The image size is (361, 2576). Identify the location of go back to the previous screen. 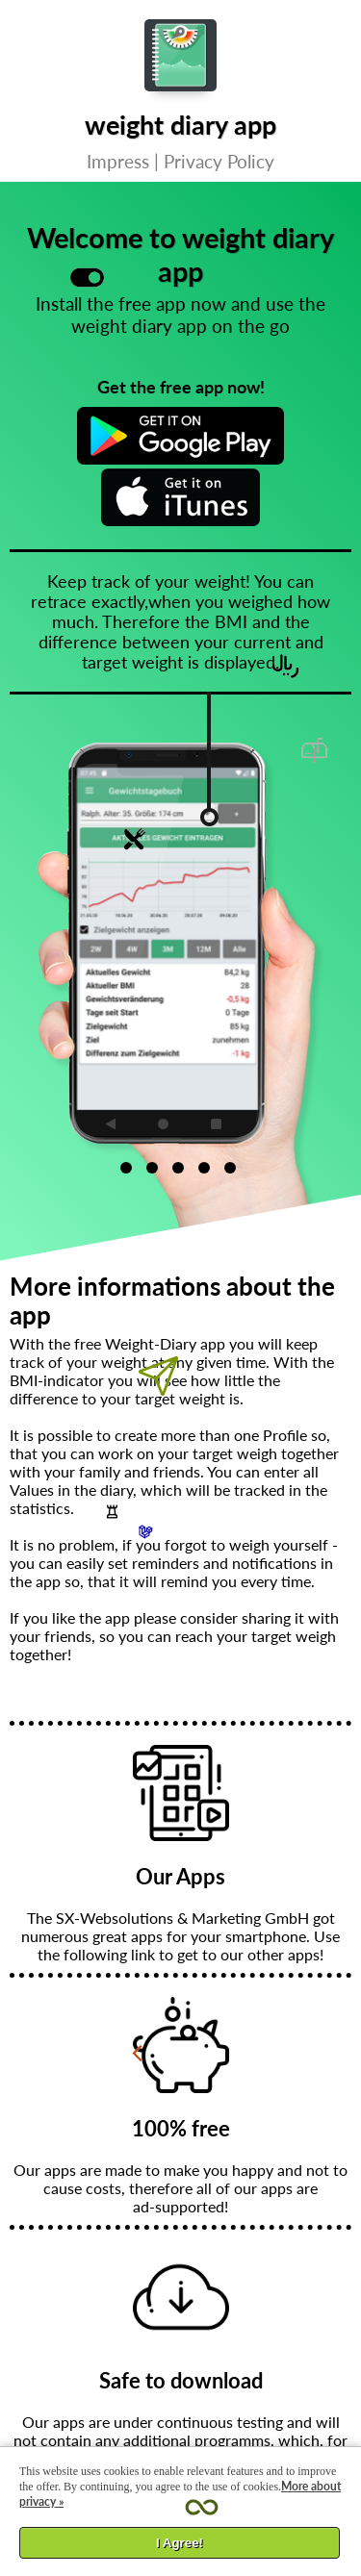
(137, 2053).